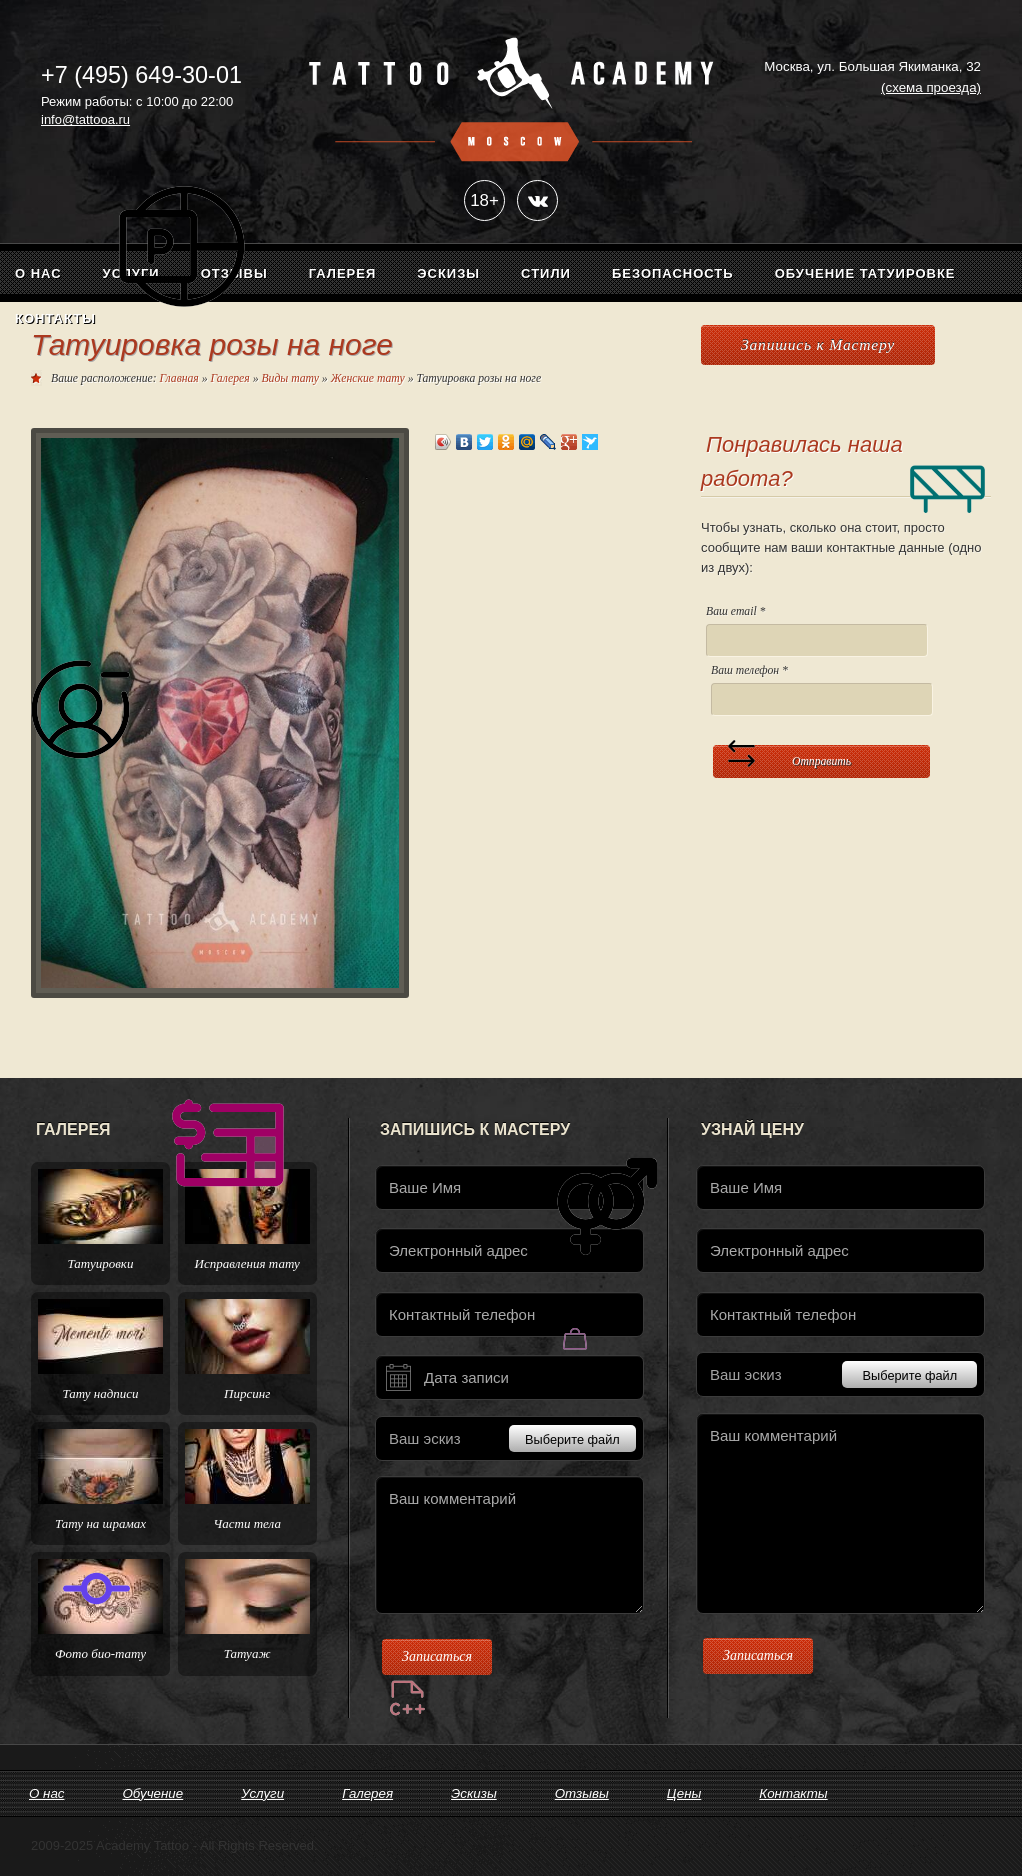 The image size is (1022, 1876). What do you see at coordinates (407, 1699) in the screenshot?
I see `a C++ source code file` at bounding box center [407, 1699].